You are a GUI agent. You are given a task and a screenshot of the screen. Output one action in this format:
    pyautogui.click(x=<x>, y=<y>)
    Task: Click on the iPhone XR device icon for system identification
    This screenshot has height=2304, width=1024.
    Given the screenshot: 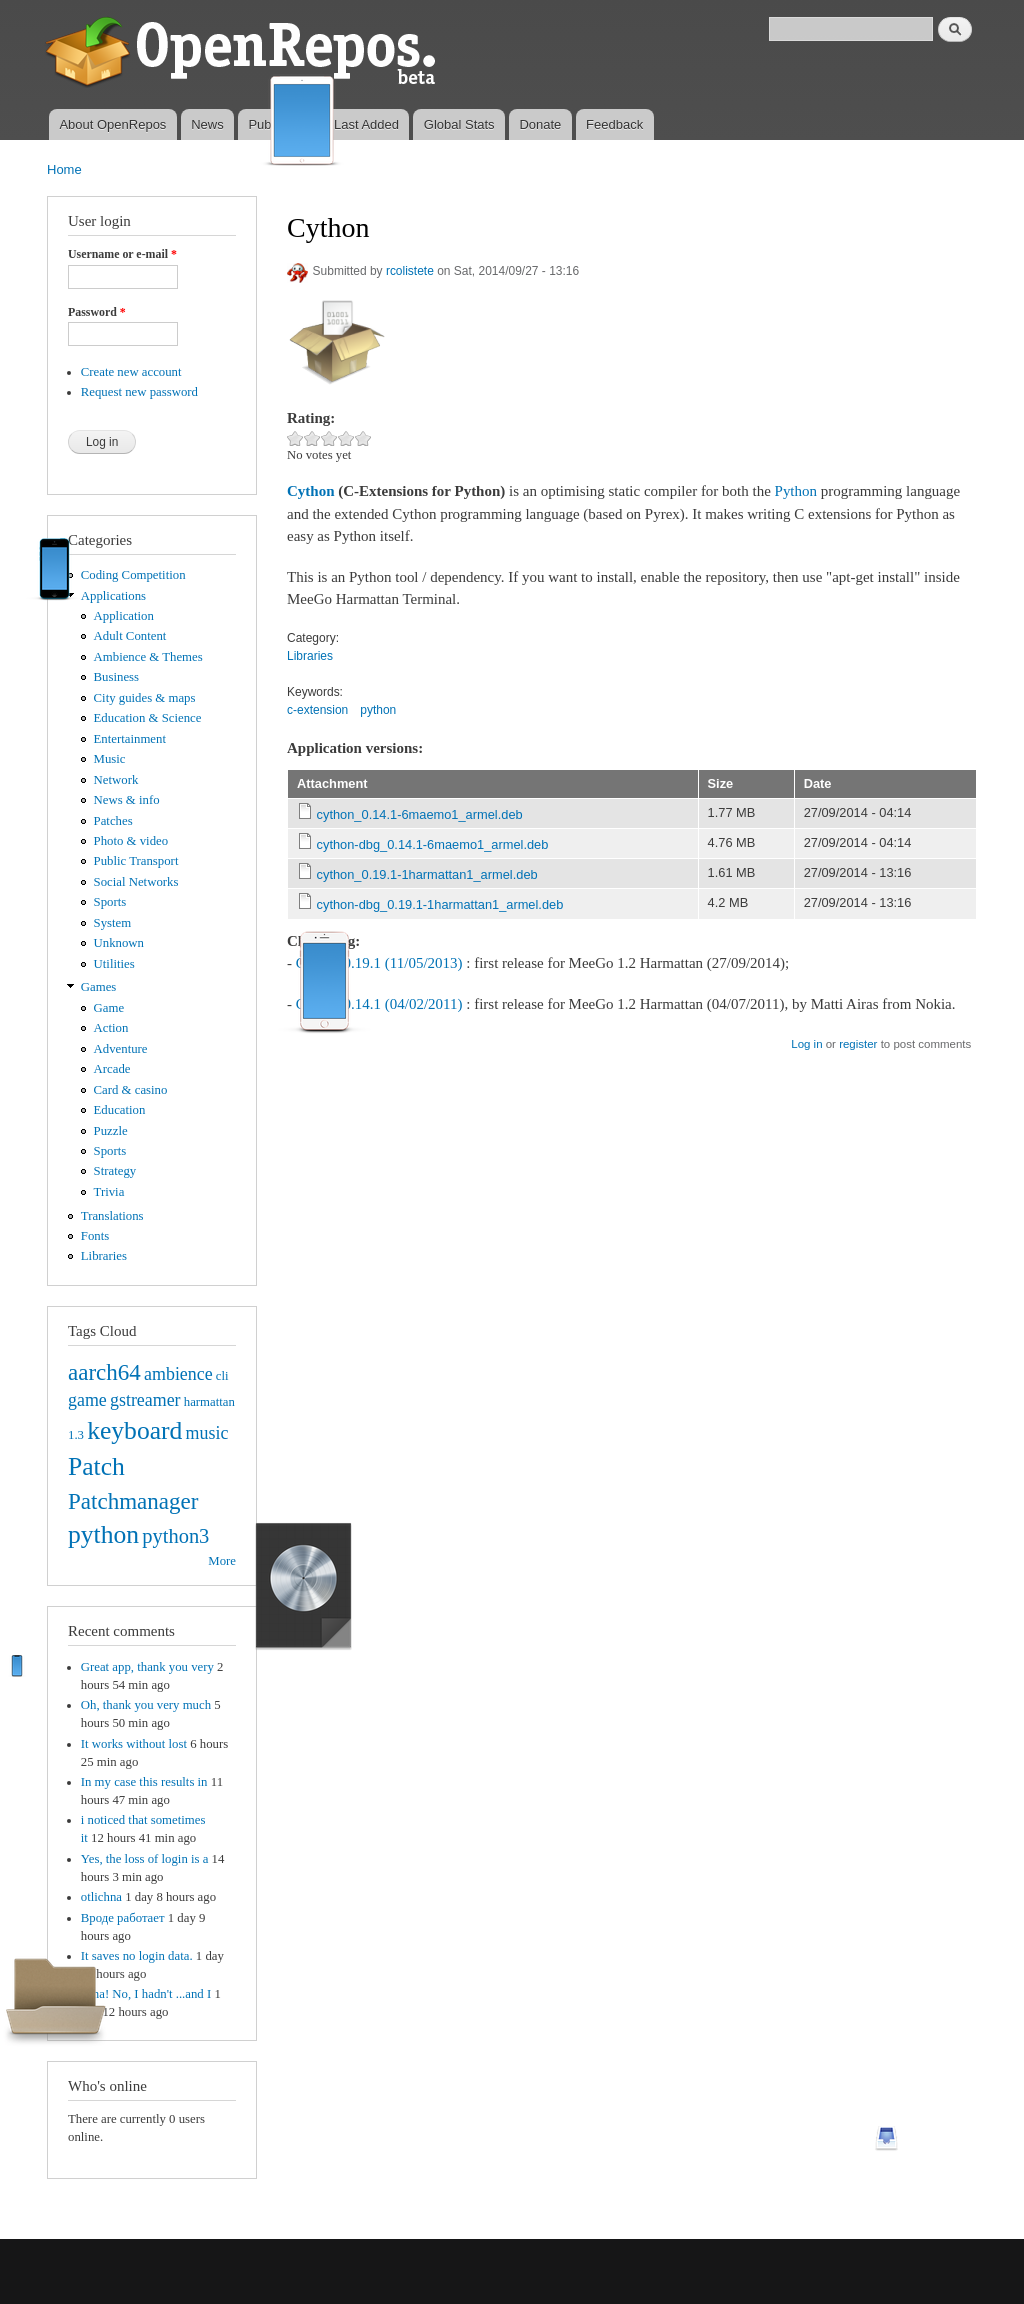 What is the action you would take?
    pyautogui.click(x=17, y=1666)
    